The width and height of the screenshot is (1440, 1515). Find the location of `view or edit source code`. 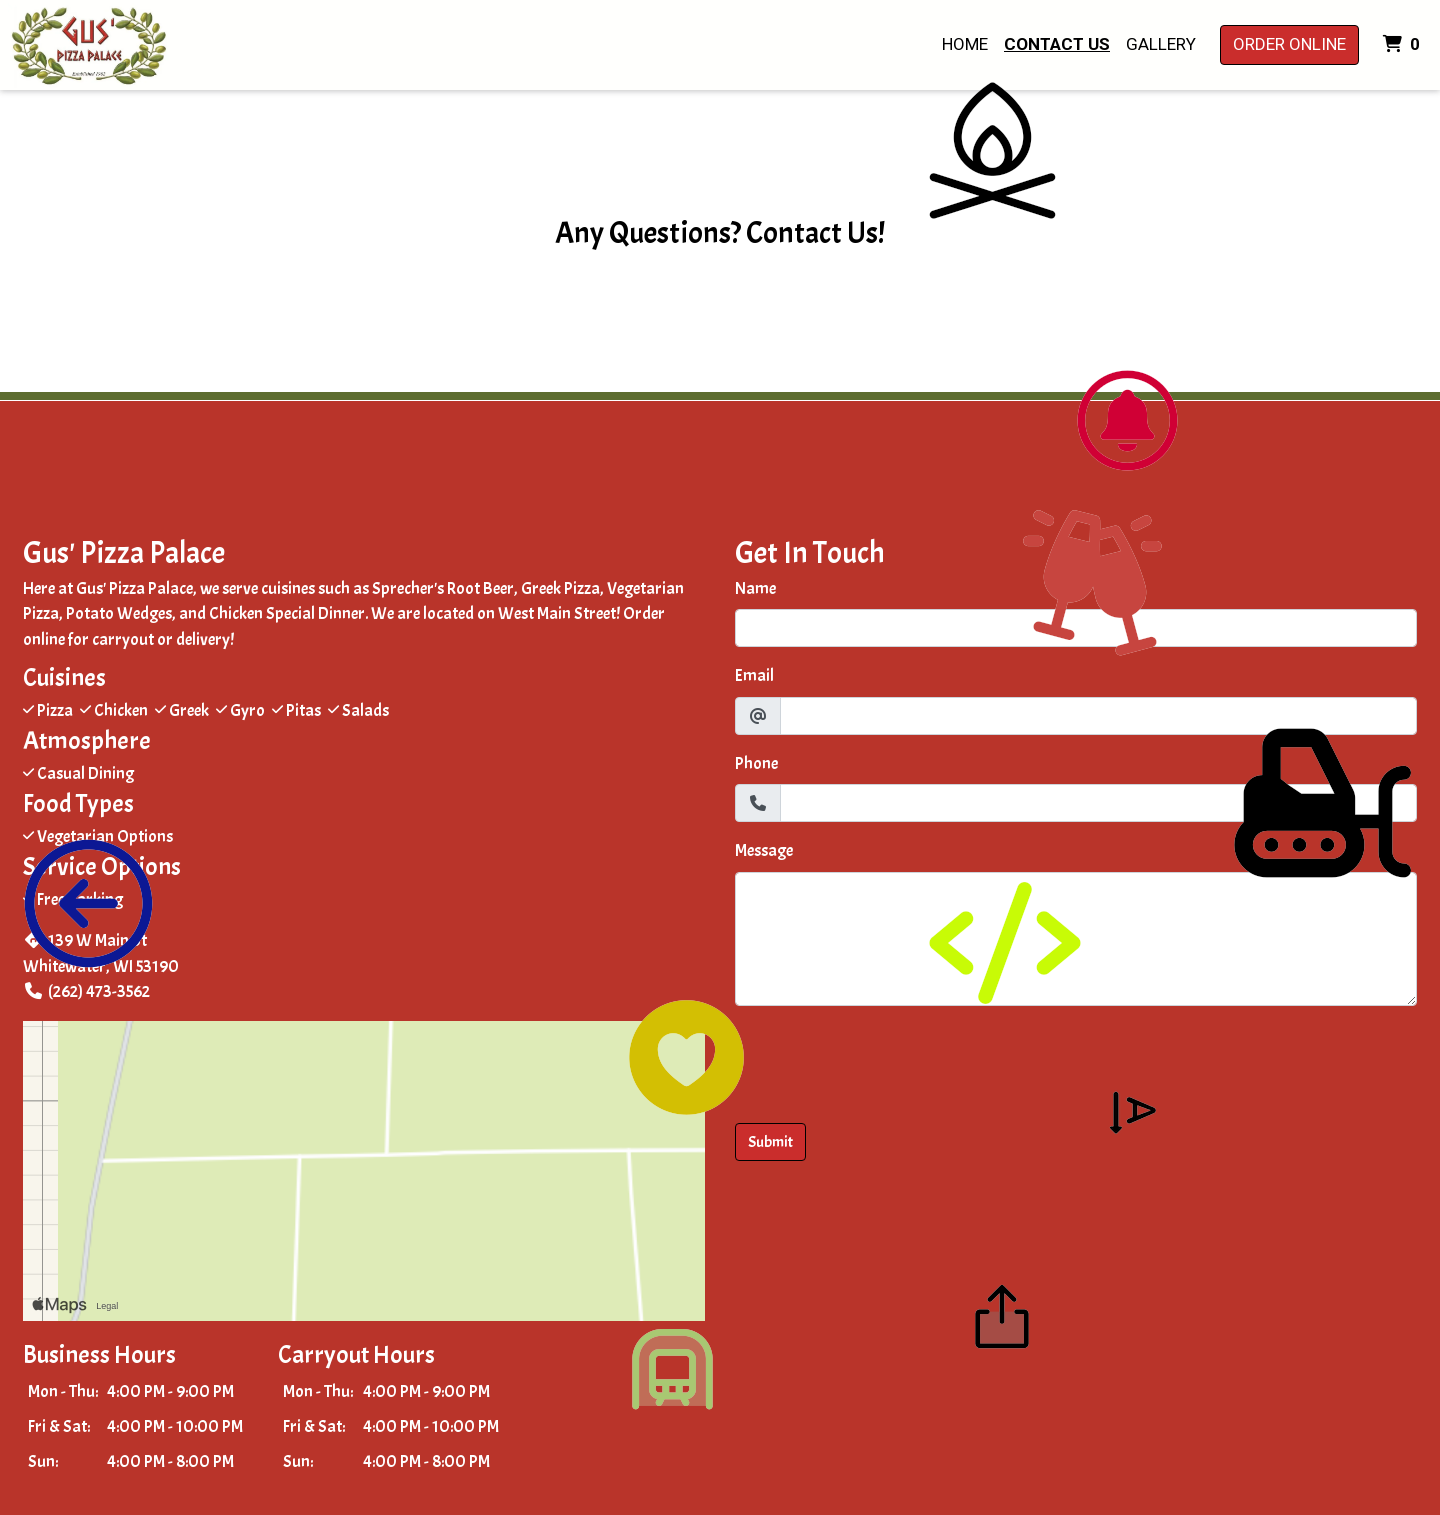

view or edit source code is located at coordinates (1005, 943).